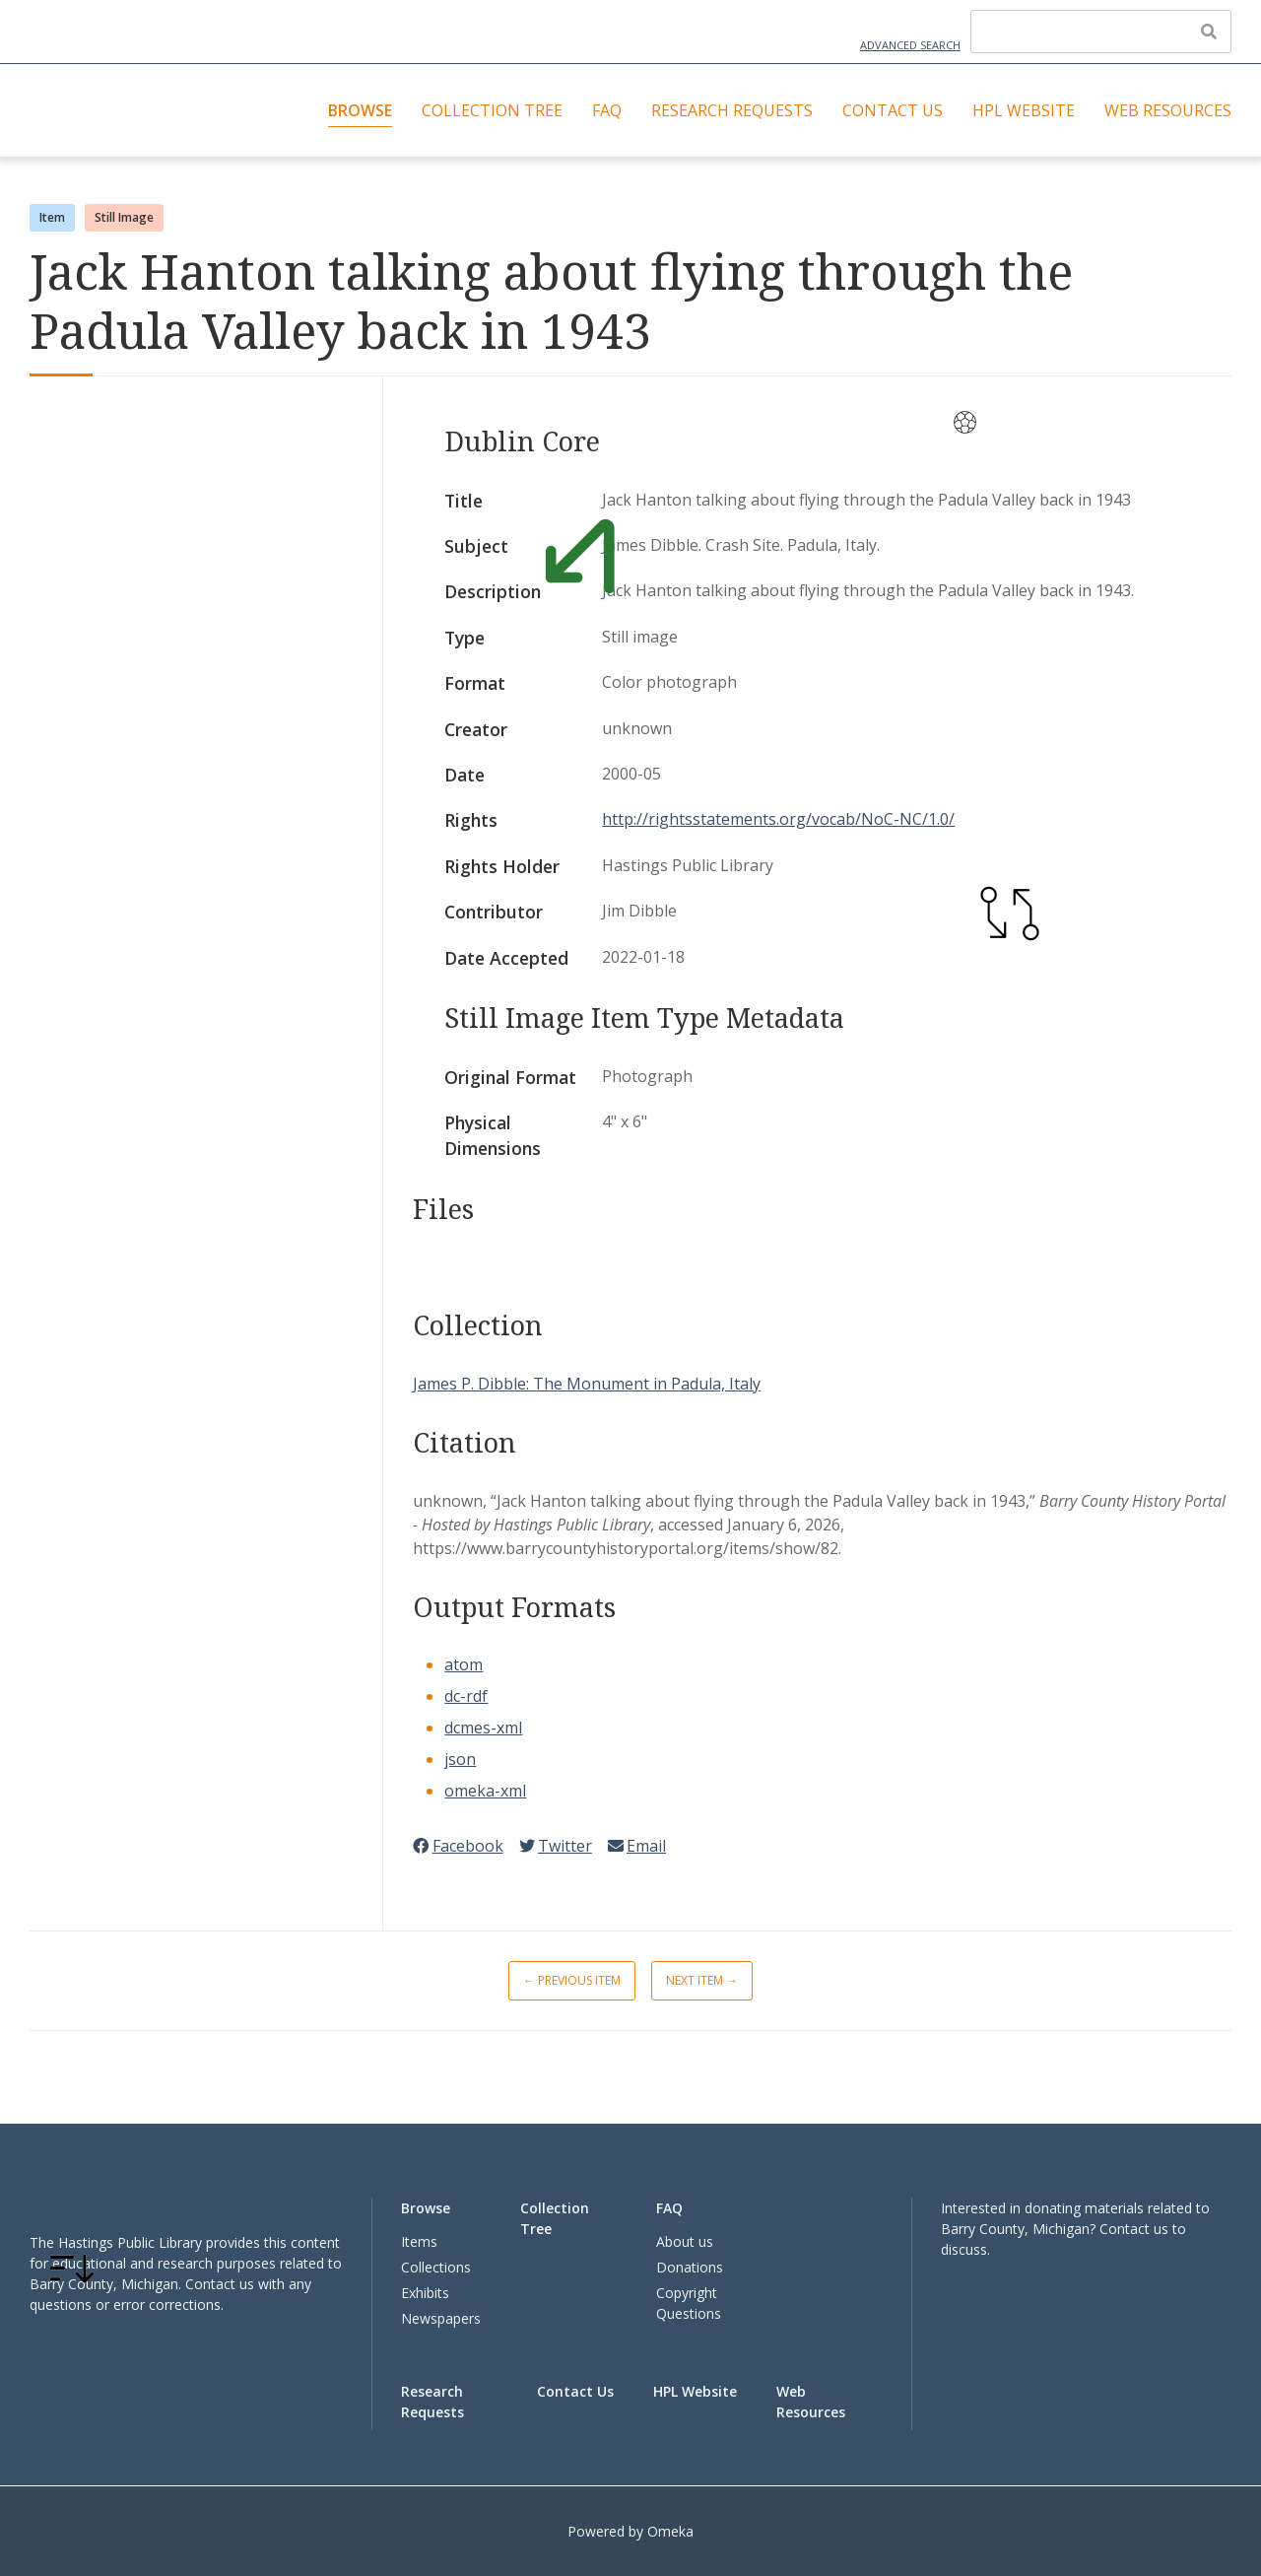  Describe the element at coordinates (582, 556) in the screenshot. I see `make a sharp left turn in navigation` at that location.